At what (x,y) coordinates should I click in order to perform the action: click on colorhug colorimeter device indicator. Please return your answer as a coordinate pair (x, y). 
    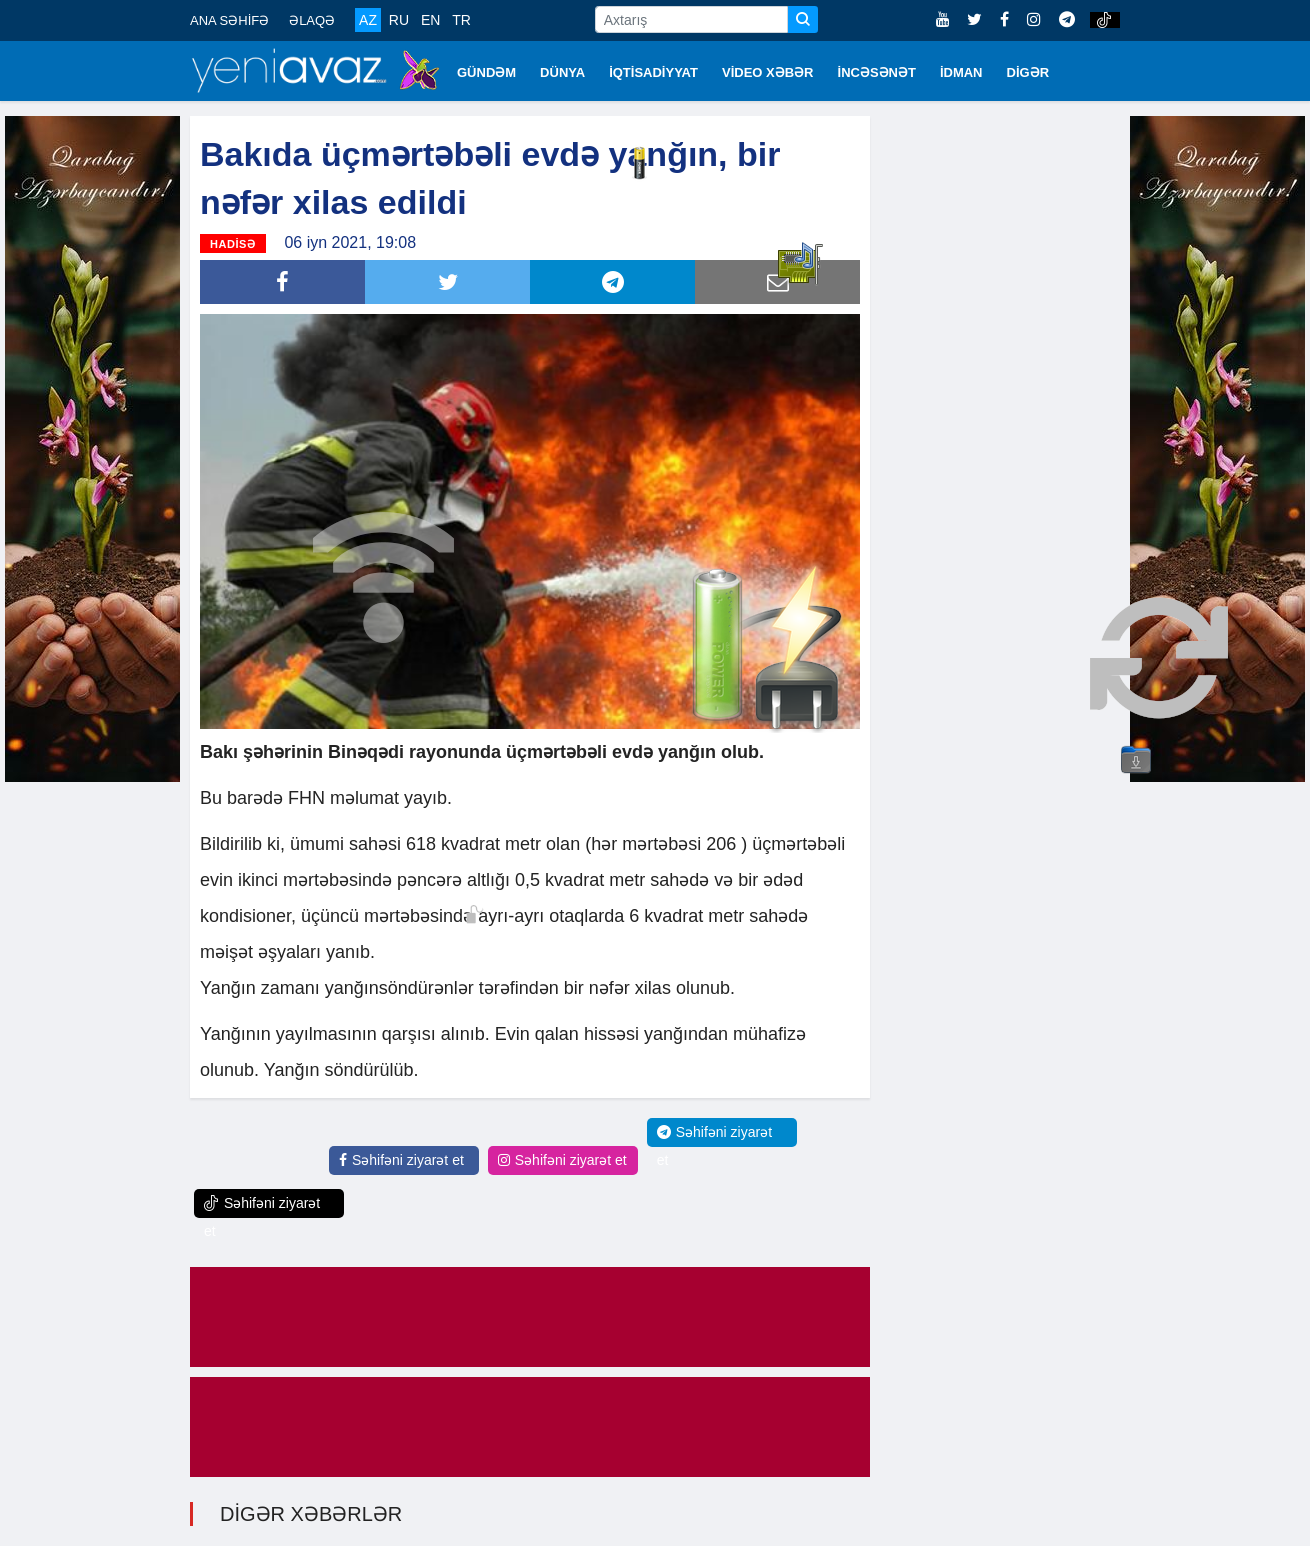
    Looking at the image, I should click on (474, 915).